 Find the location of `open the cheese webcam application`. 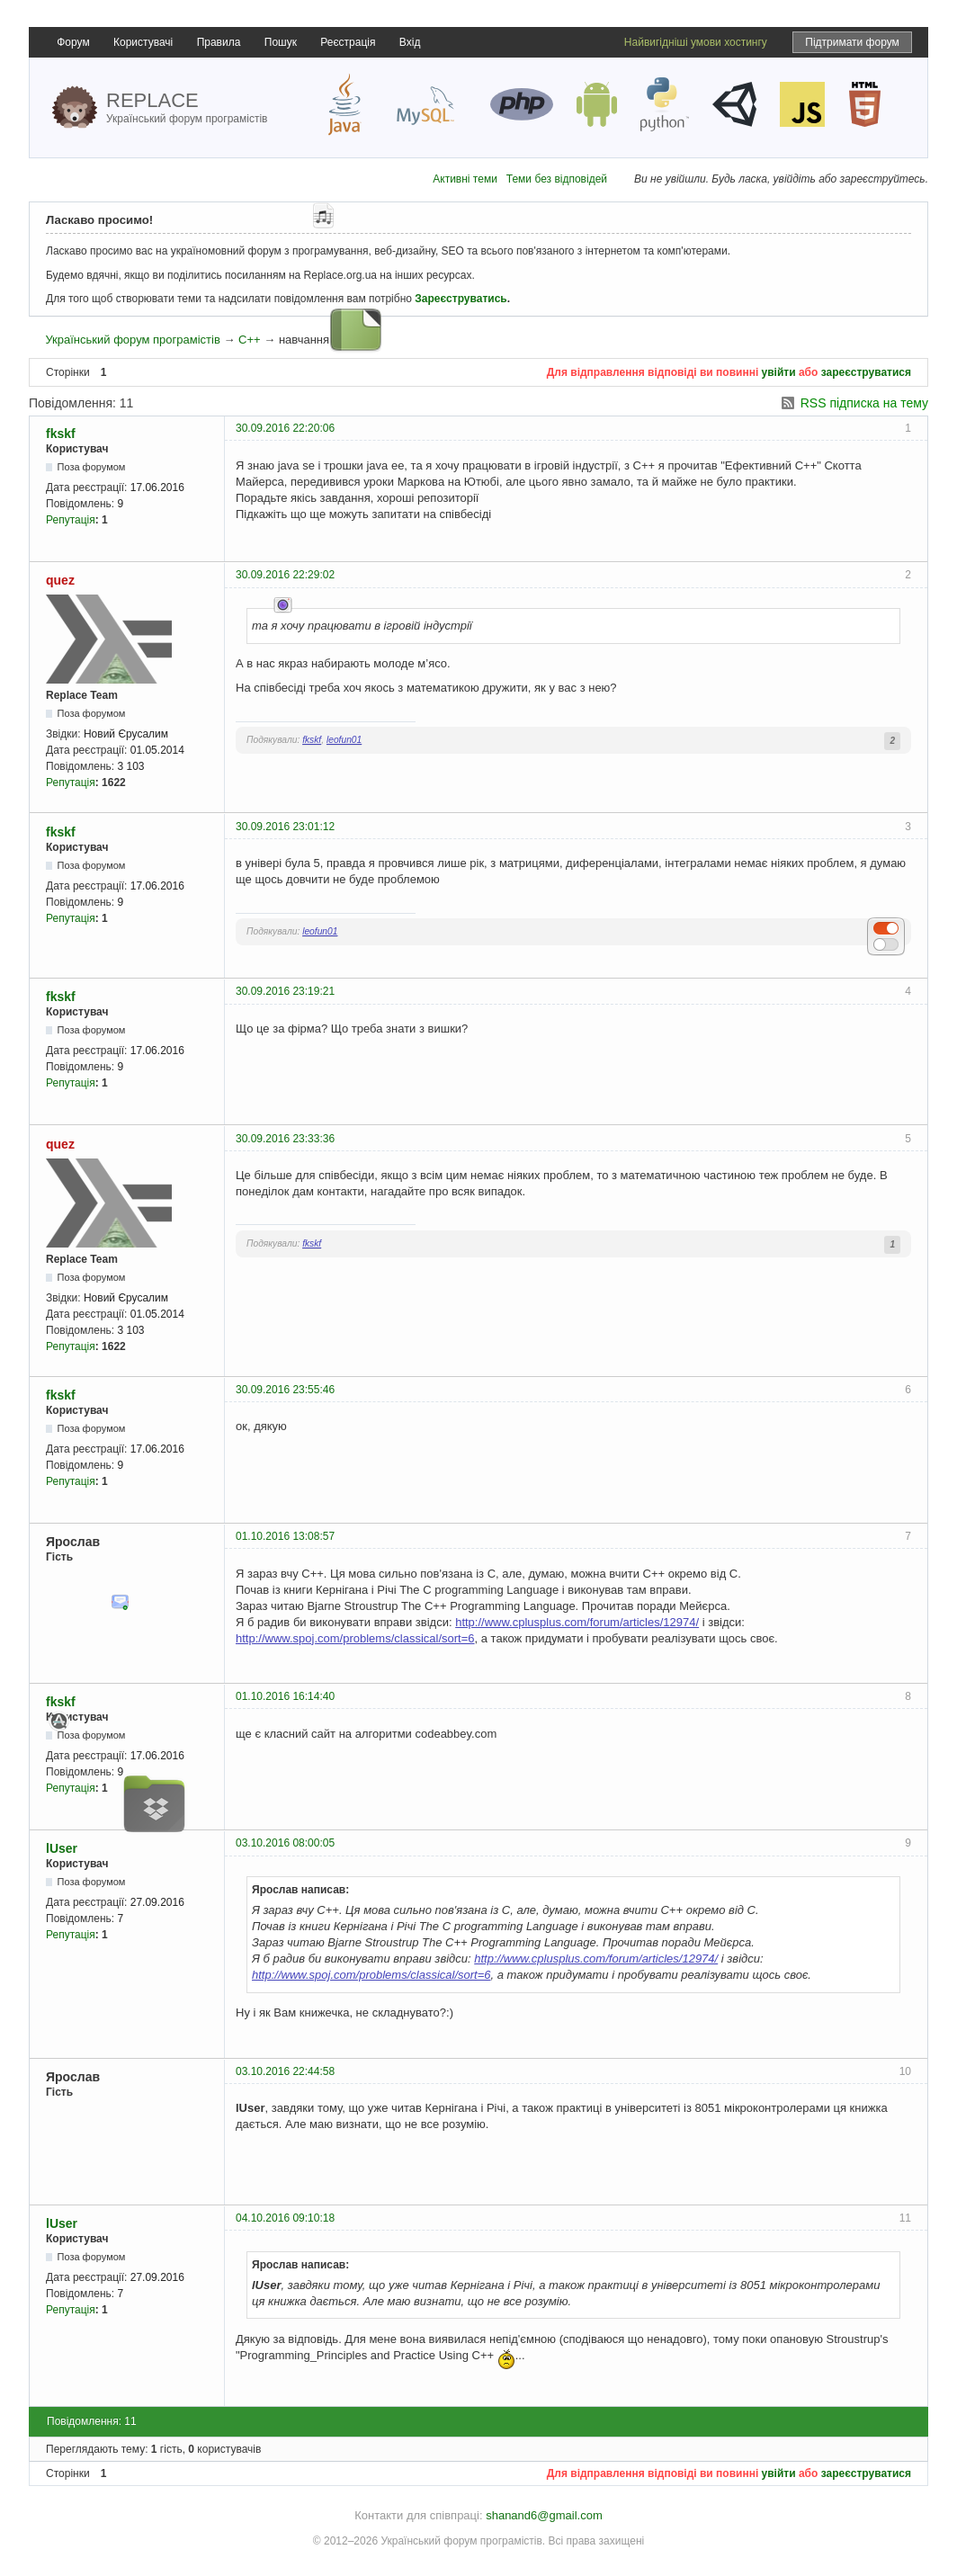

open the cheese webcam application is located at coordinates (282, 604).